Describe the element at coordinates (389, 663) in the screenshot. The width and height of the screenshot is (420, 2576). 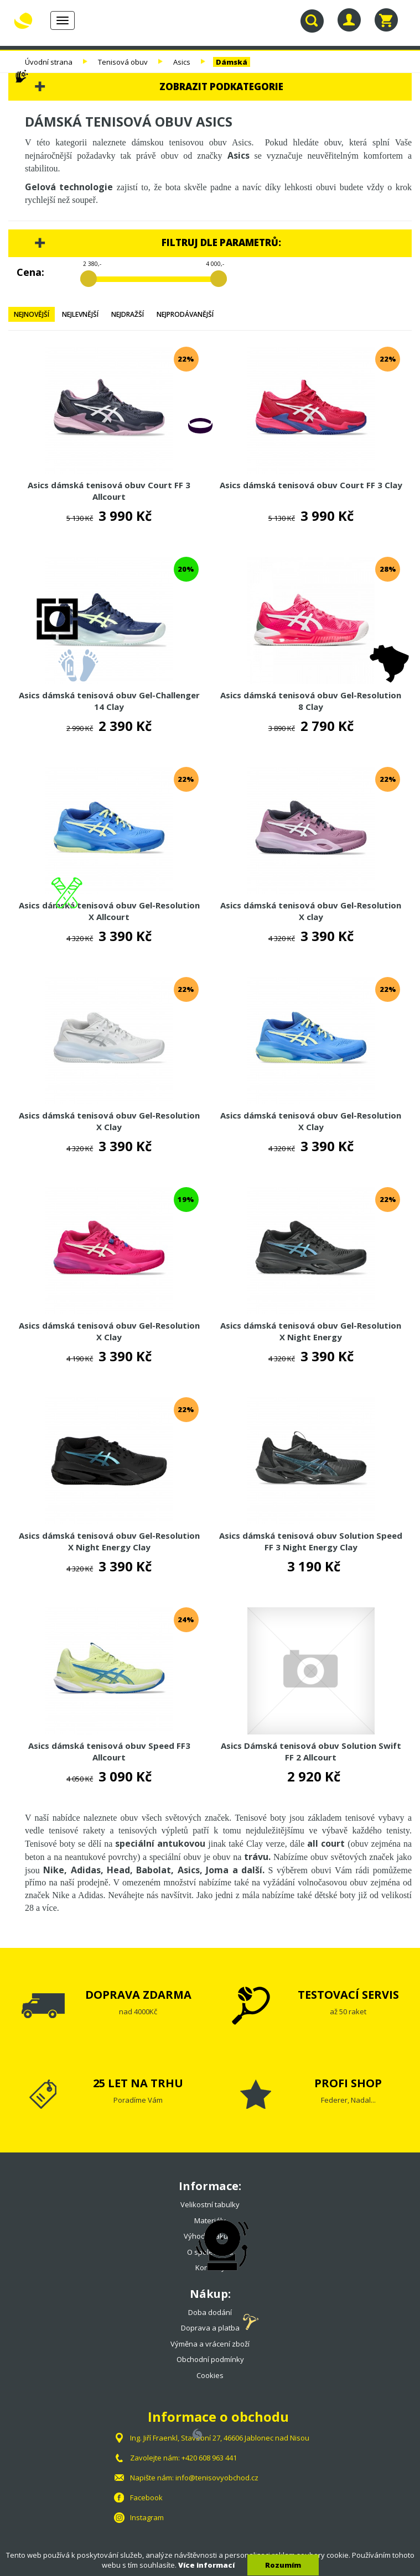
I see `select brazil as your country or region` at that location.